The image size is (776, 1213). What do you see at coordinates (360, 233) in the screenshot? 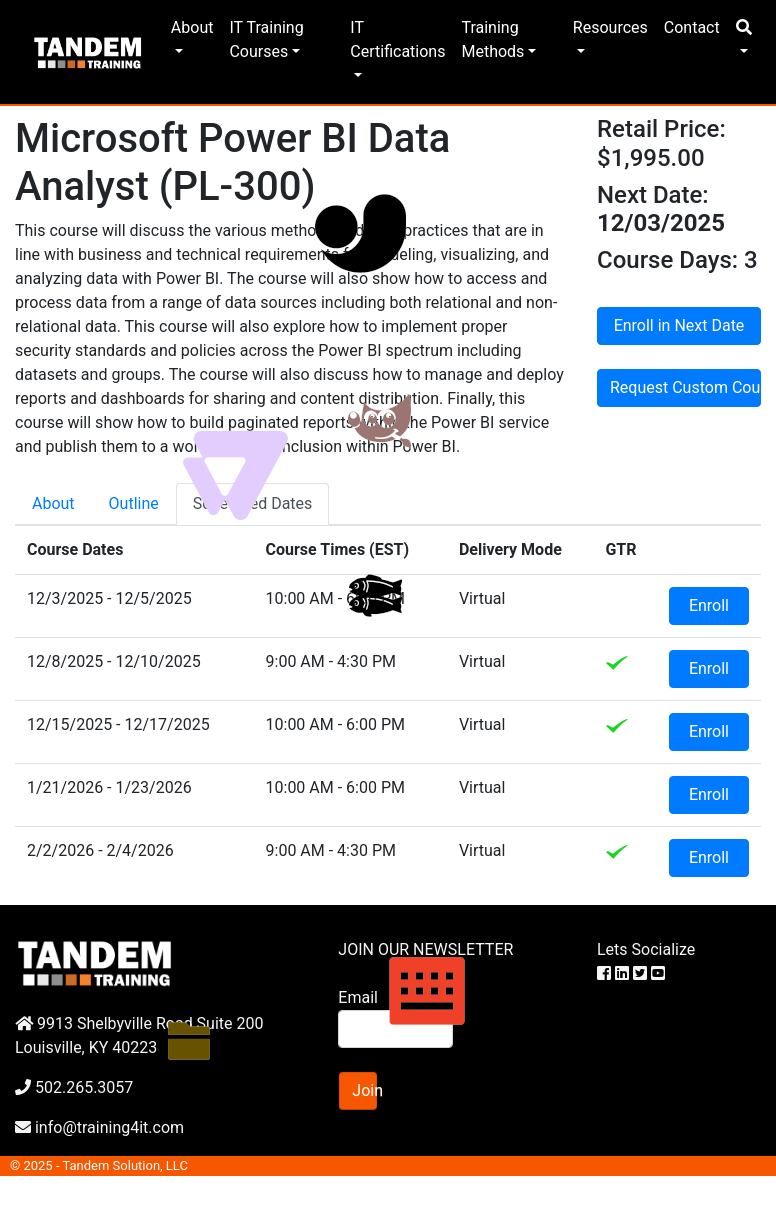
I see `ultralytics company logo` at bounding box center [360, 233].